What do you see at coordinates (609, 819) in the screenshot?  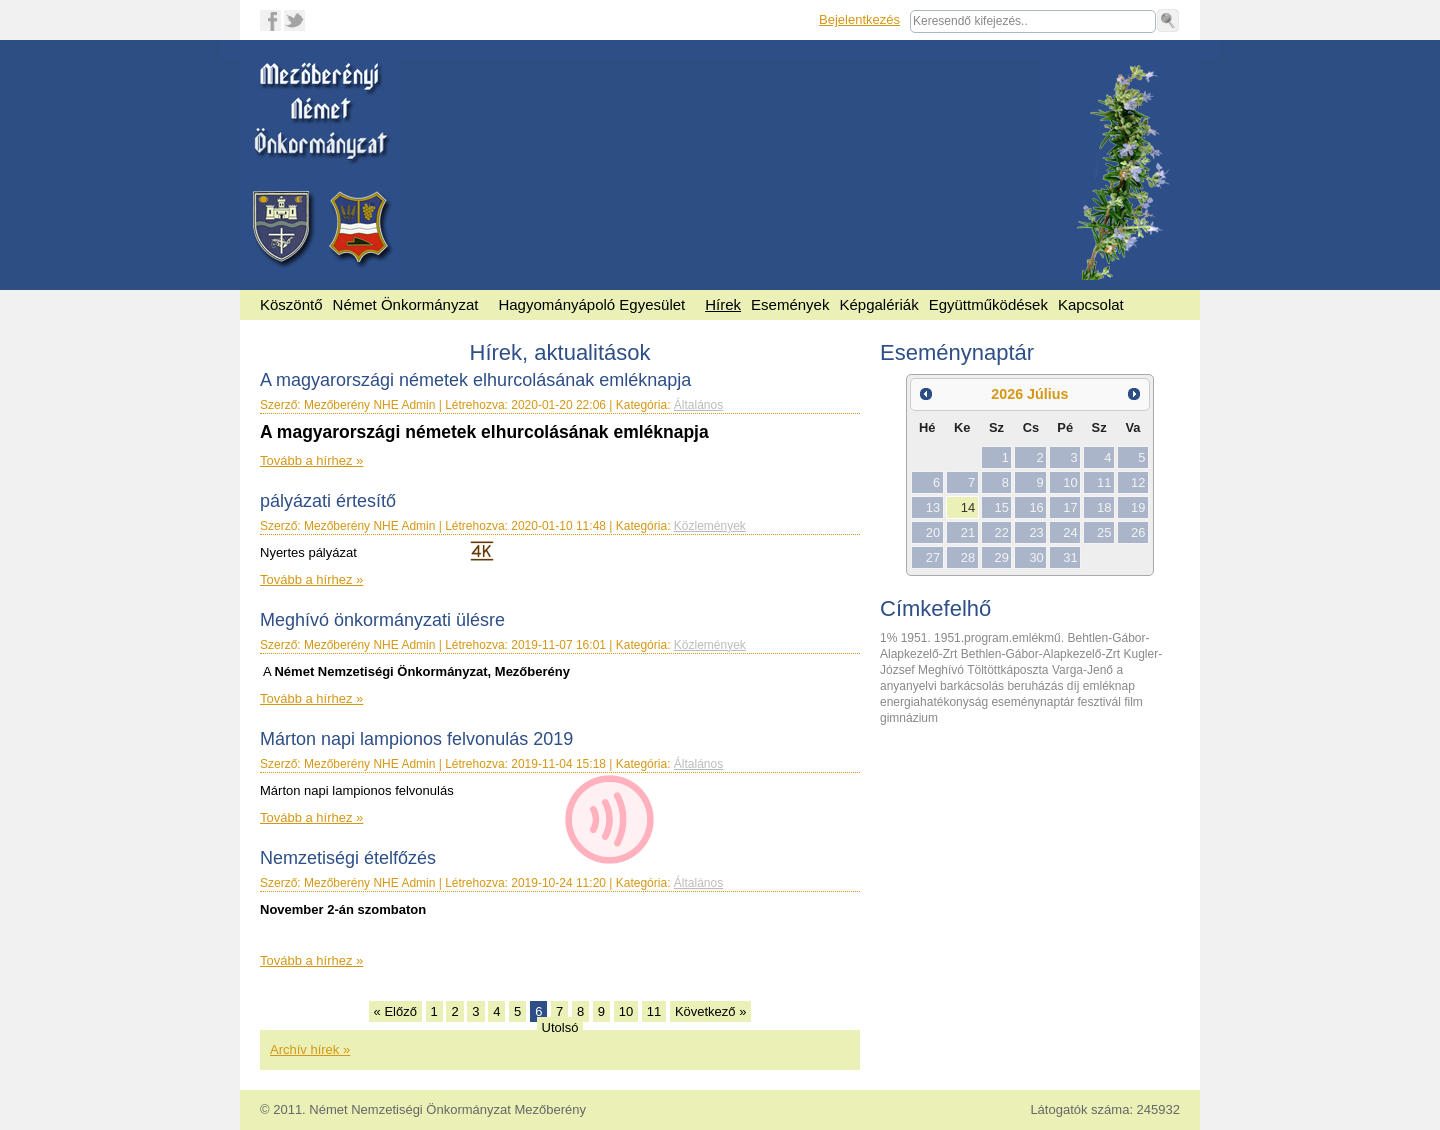 I see `tap to pay with contactless payment` at bounding box center [609, 819].